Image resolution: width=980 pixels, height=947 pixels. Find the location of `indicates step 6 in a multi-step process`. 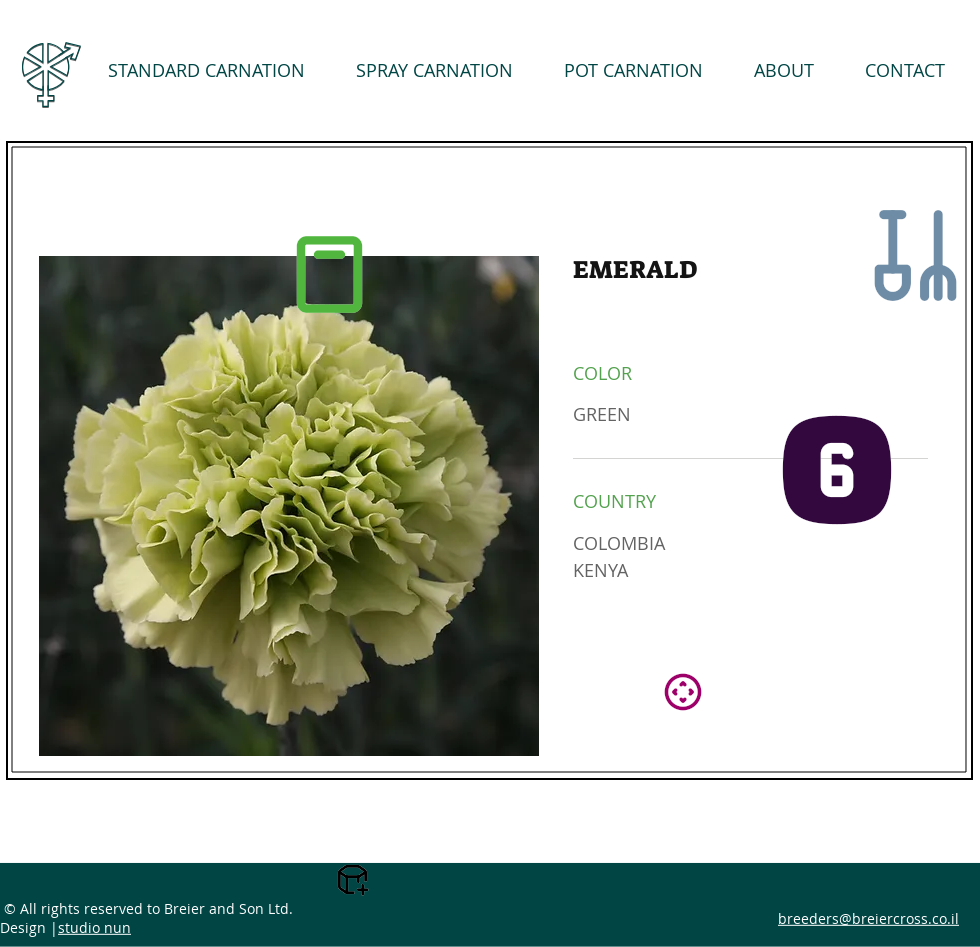

indicates step 6 in a multi-step process is located at coordinates (837, 470).